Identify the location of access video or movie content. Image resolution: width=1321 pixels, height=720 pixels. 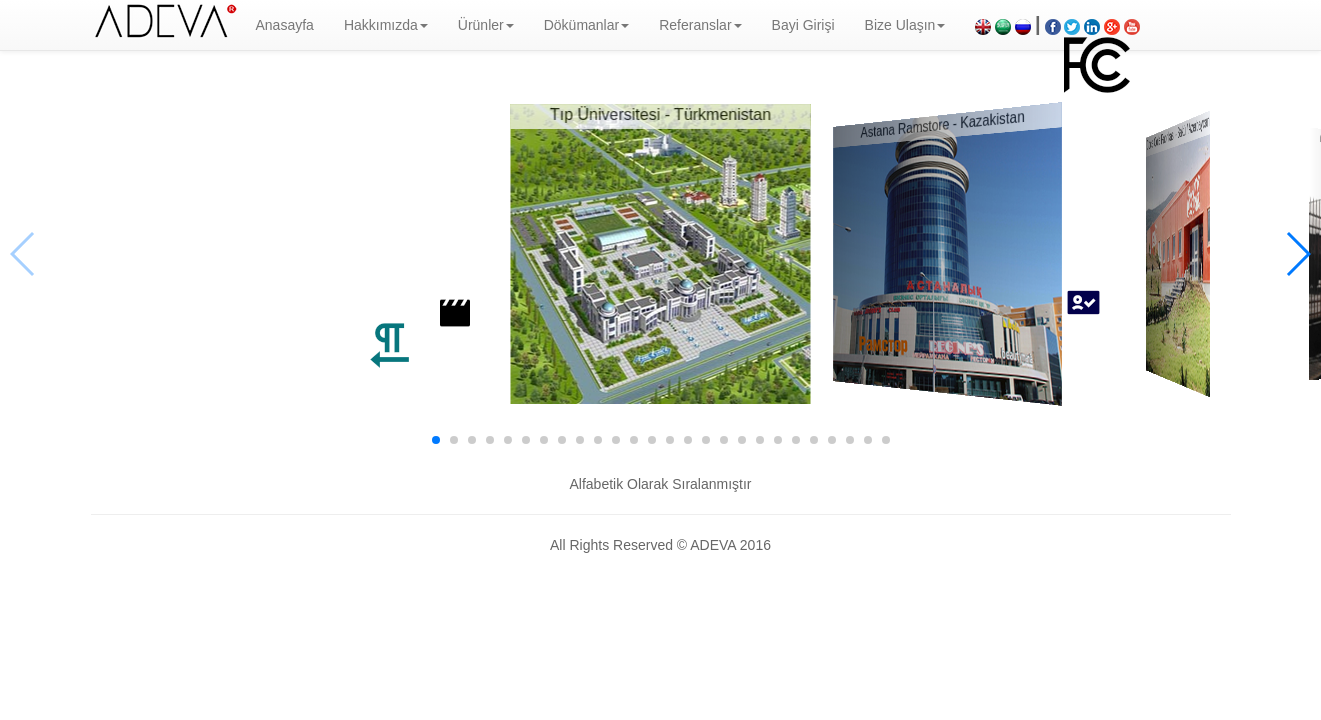
(455, 313).